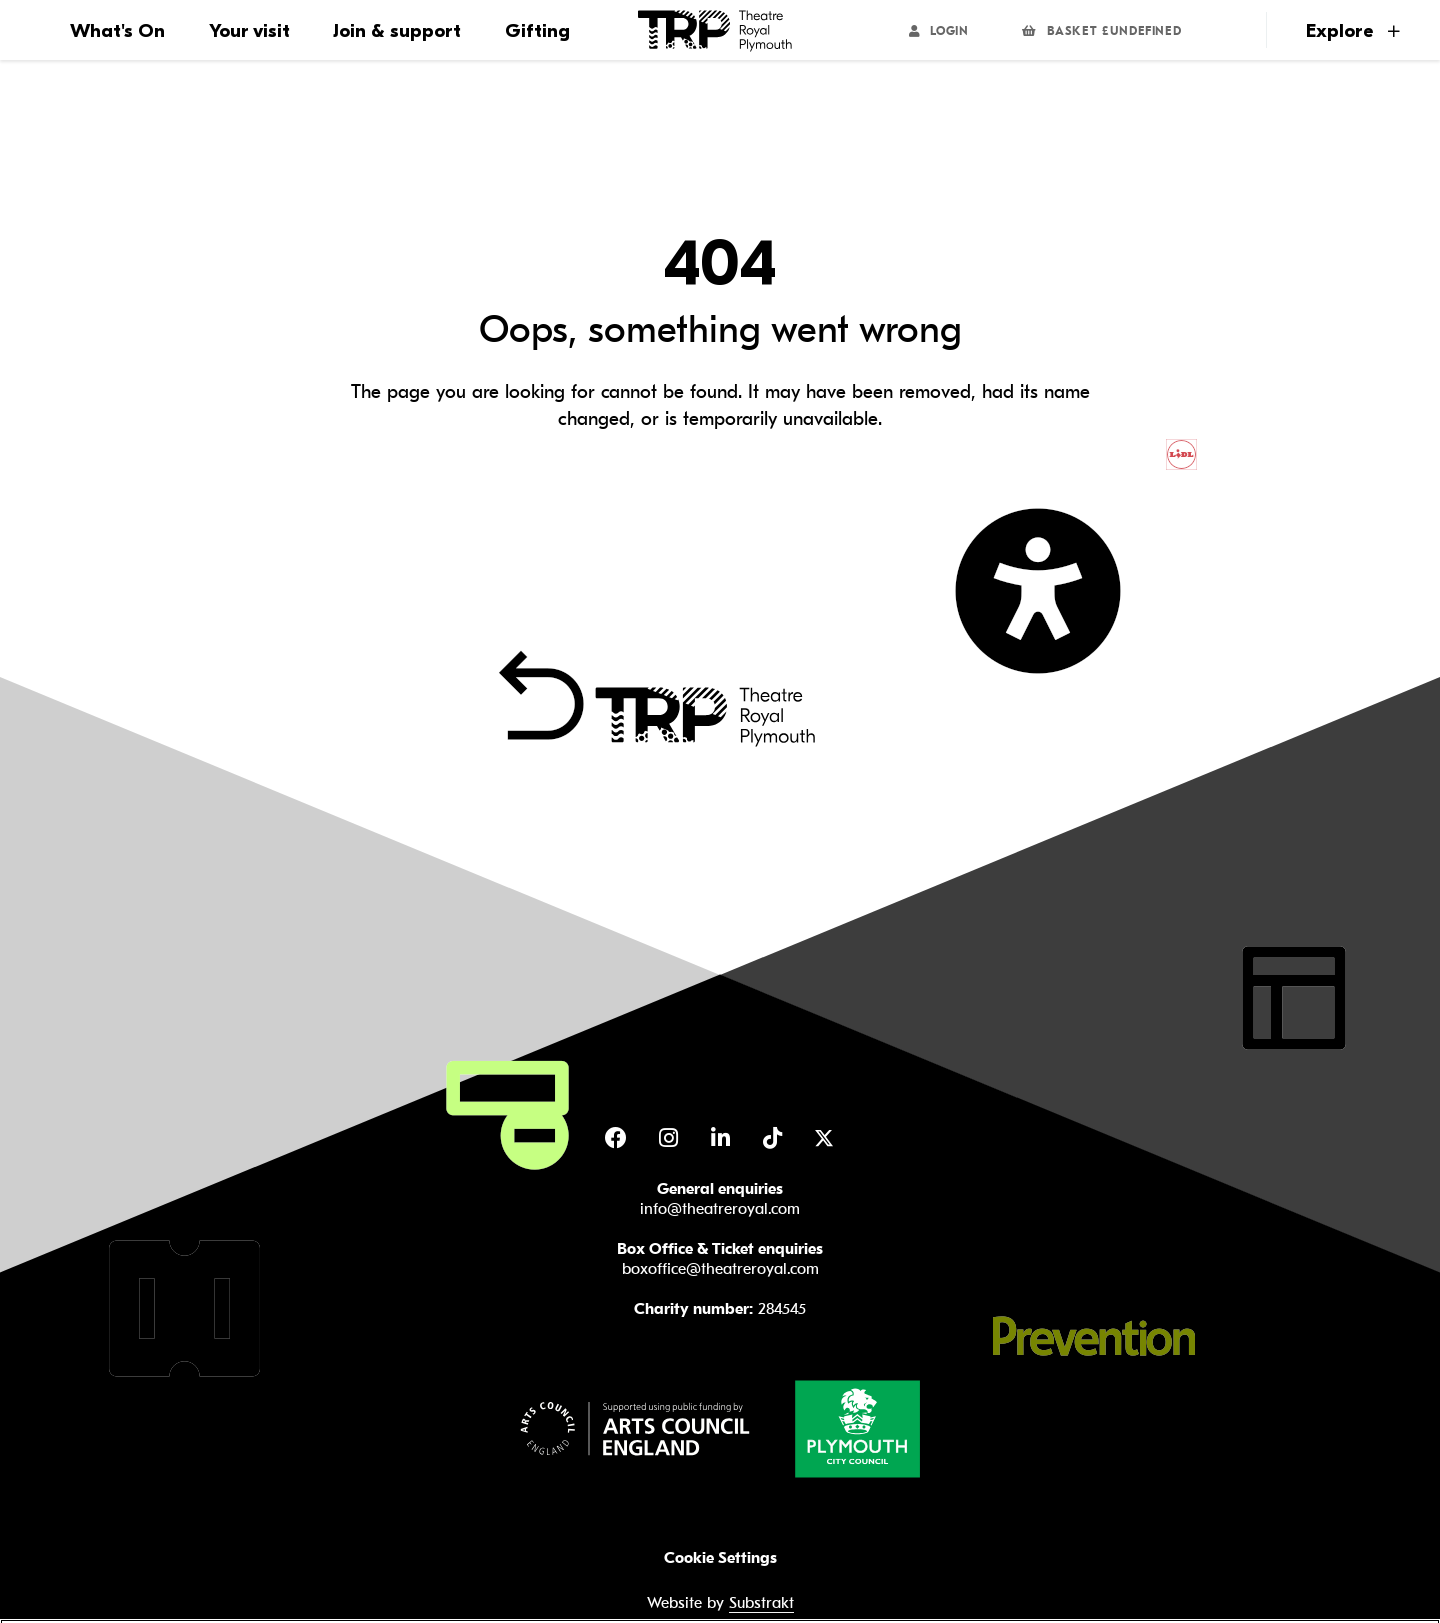 This screenshot has height=1623, width=1440. I want to click on open the Lidl shopping app, so click(1181, 454).